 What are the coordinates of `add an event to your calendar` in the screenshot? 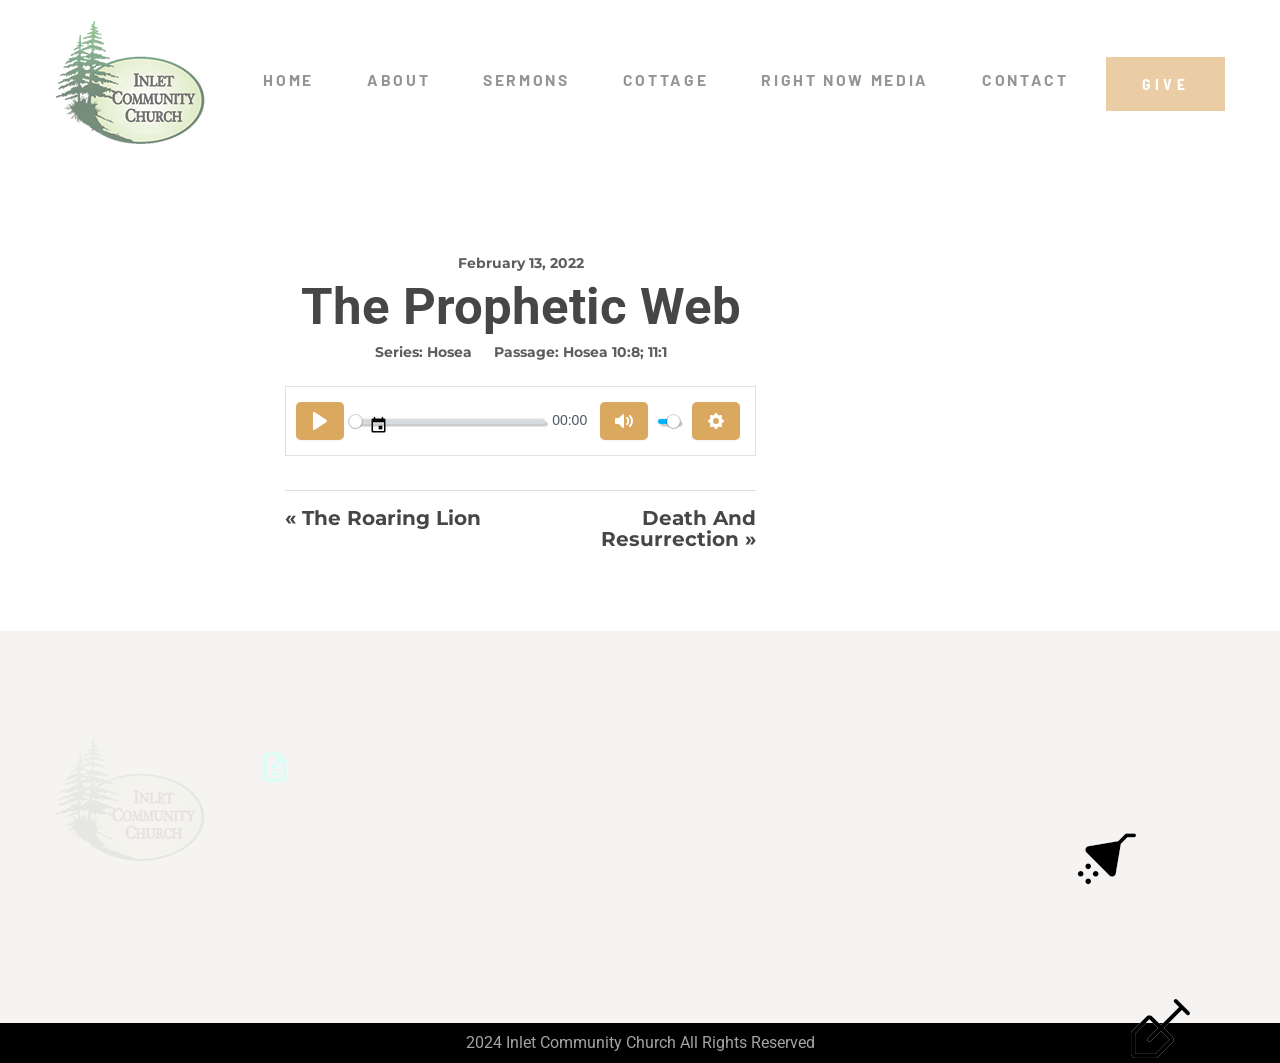 It's located at (378, 425).